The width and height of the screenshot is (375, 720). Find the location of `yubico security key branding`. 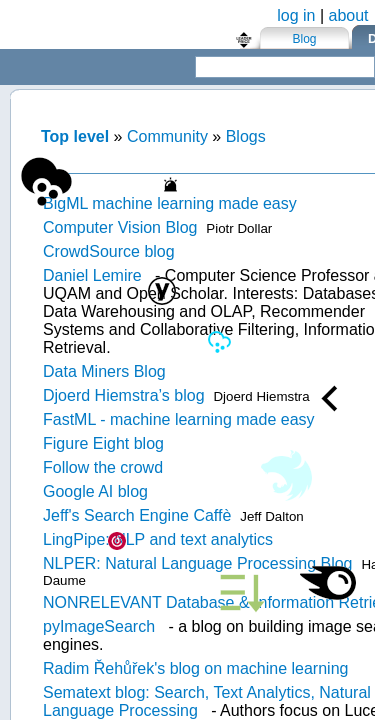

yubico security key branding is located at coordinates (162, 291).